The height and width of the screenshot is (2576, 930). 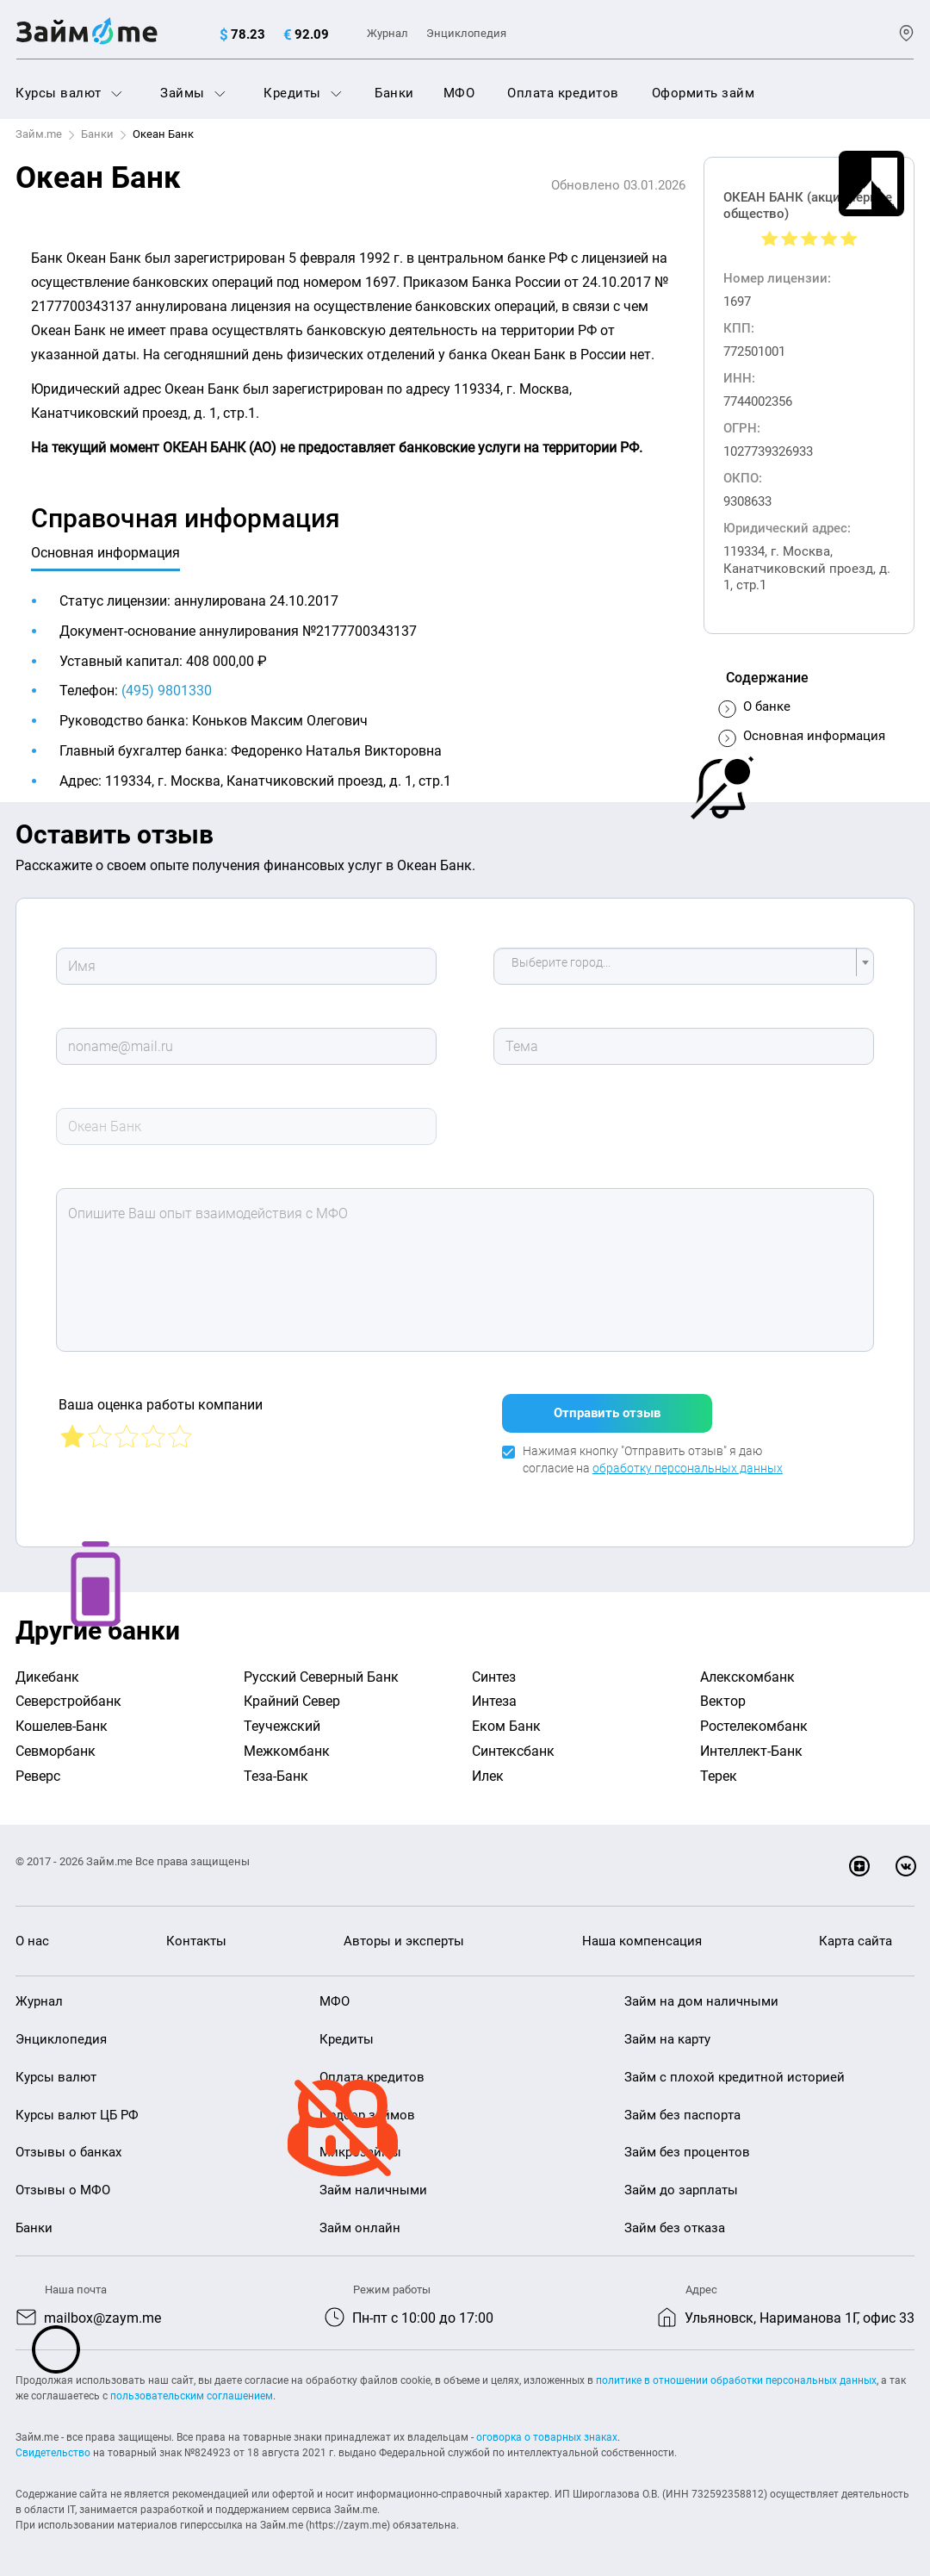 What do you see at coordinates (343, 2128) in the screenshot?
I see `indicates github copilot is unavailable or disabled` at bounding box center [343, 2128].